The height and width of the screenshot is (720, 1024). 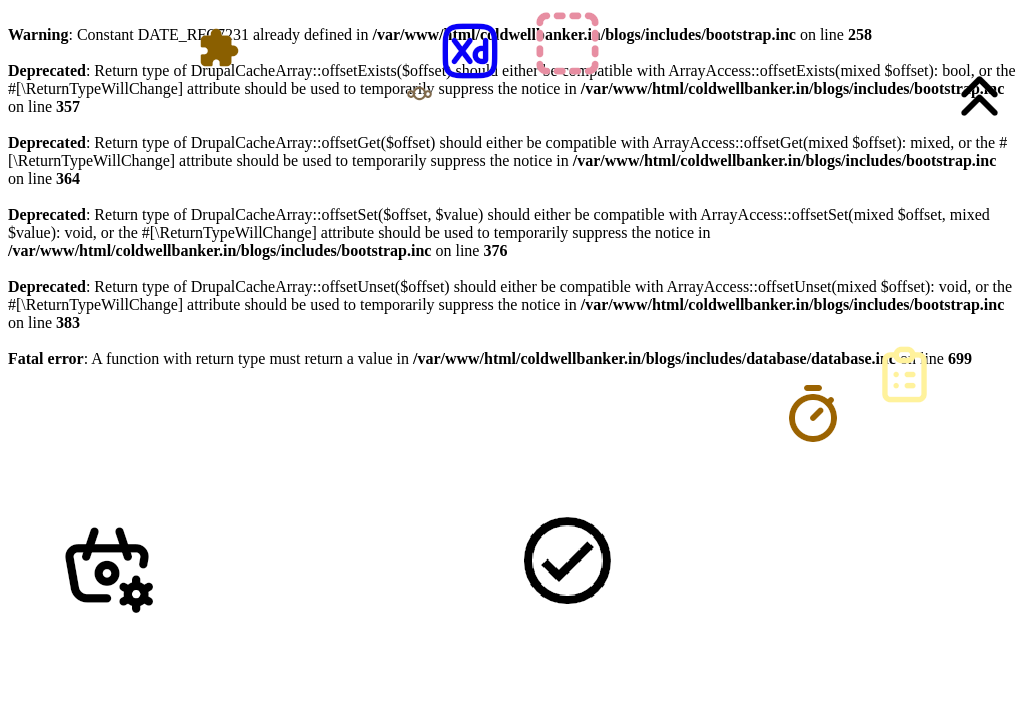 What do you see at coordinates (979, 97) in the screenshot?
I see `scroll to top of page` at bounding box center [979, 97].